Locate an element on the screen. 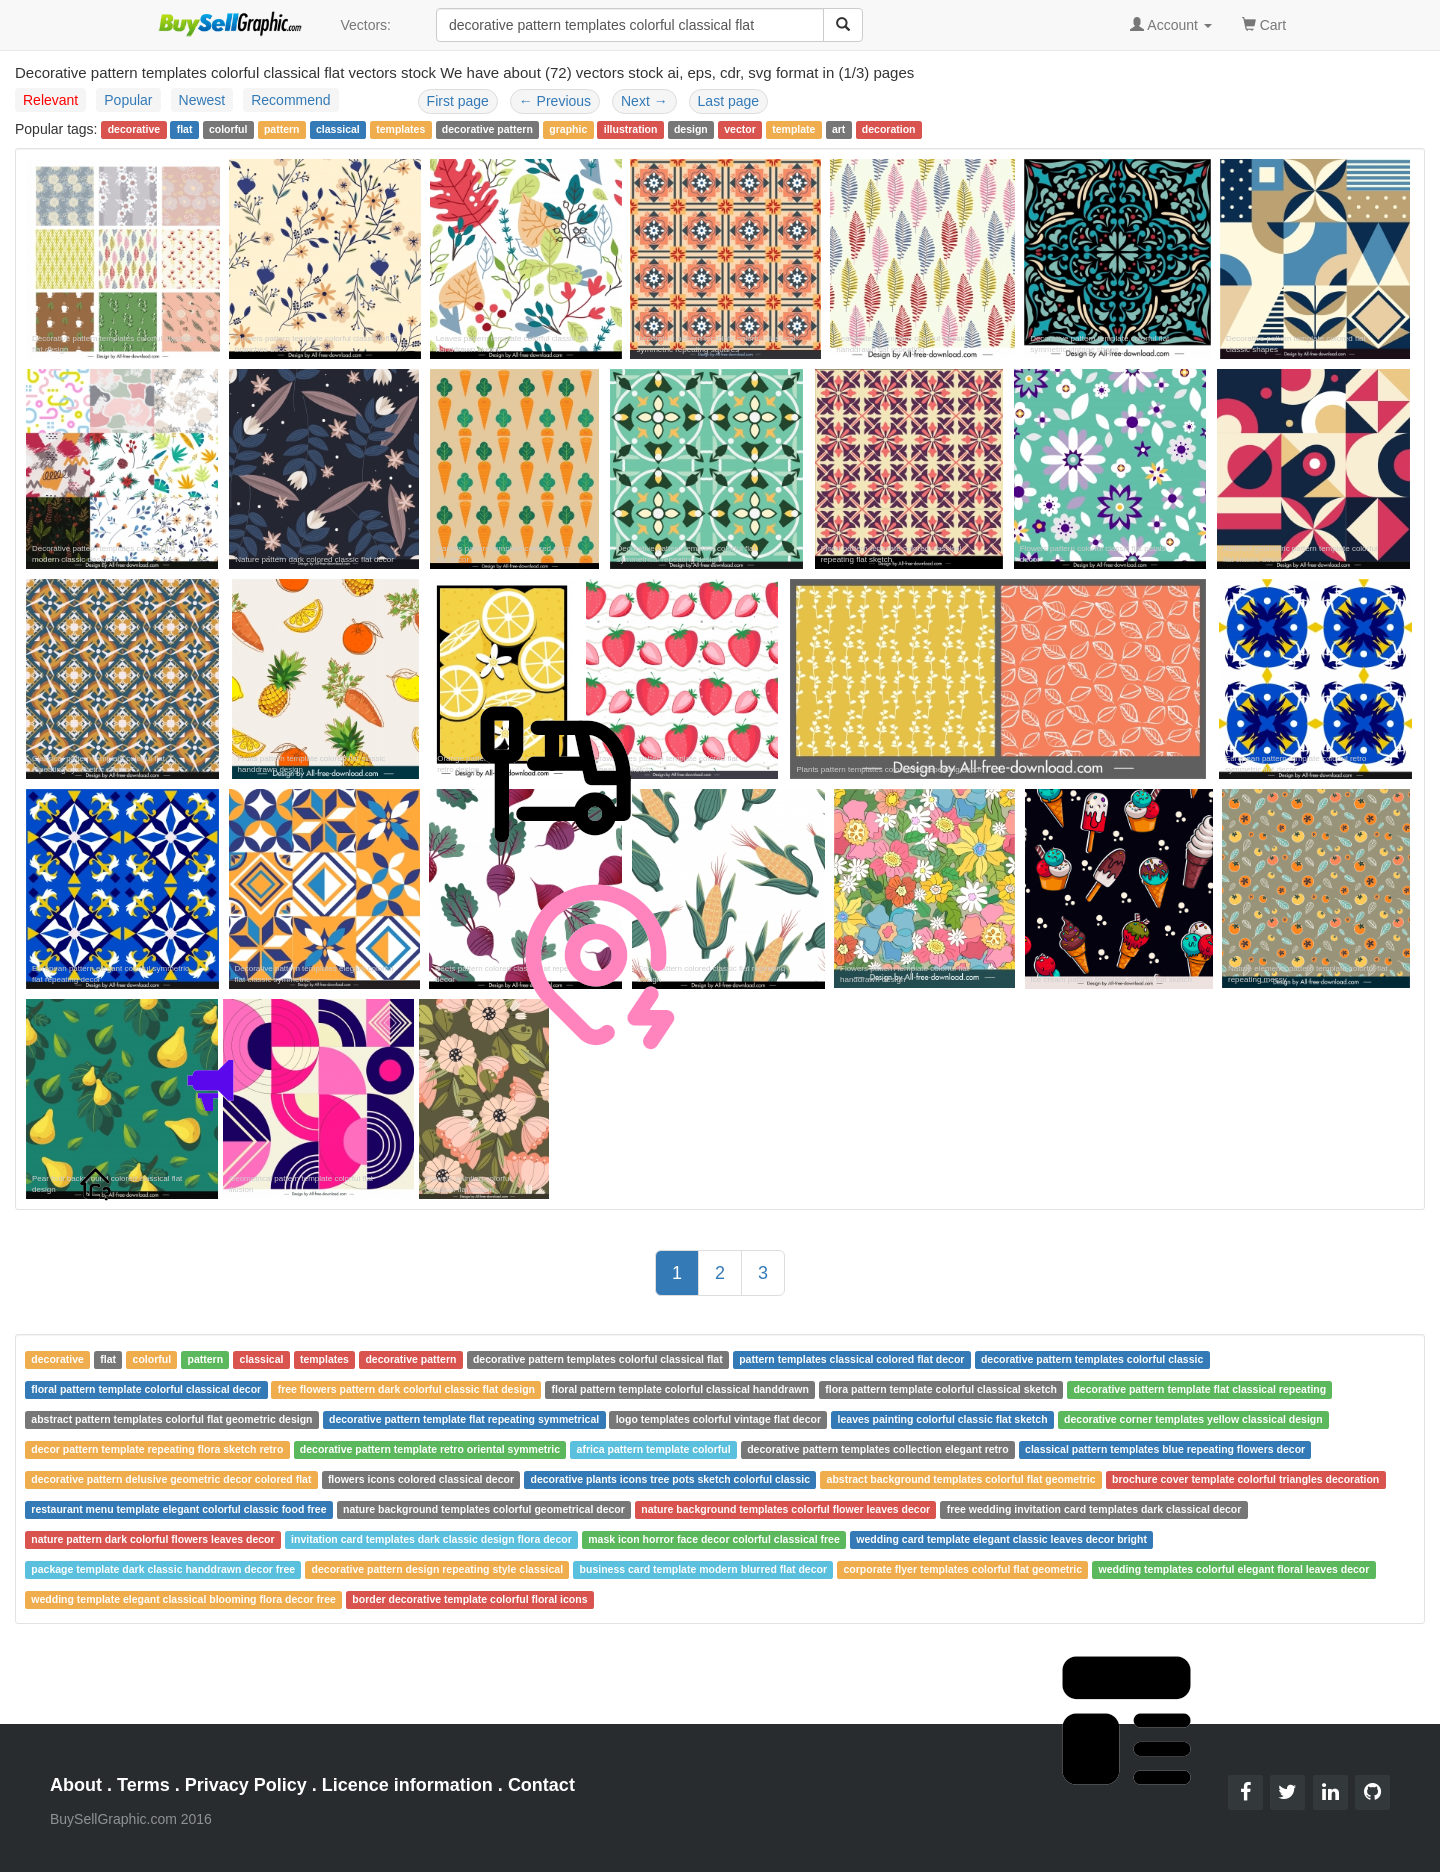 Image resolution: width=1440 pixels, height=1872 pixels. make an announcement or broadcast is located at coordinates (210, 1085).